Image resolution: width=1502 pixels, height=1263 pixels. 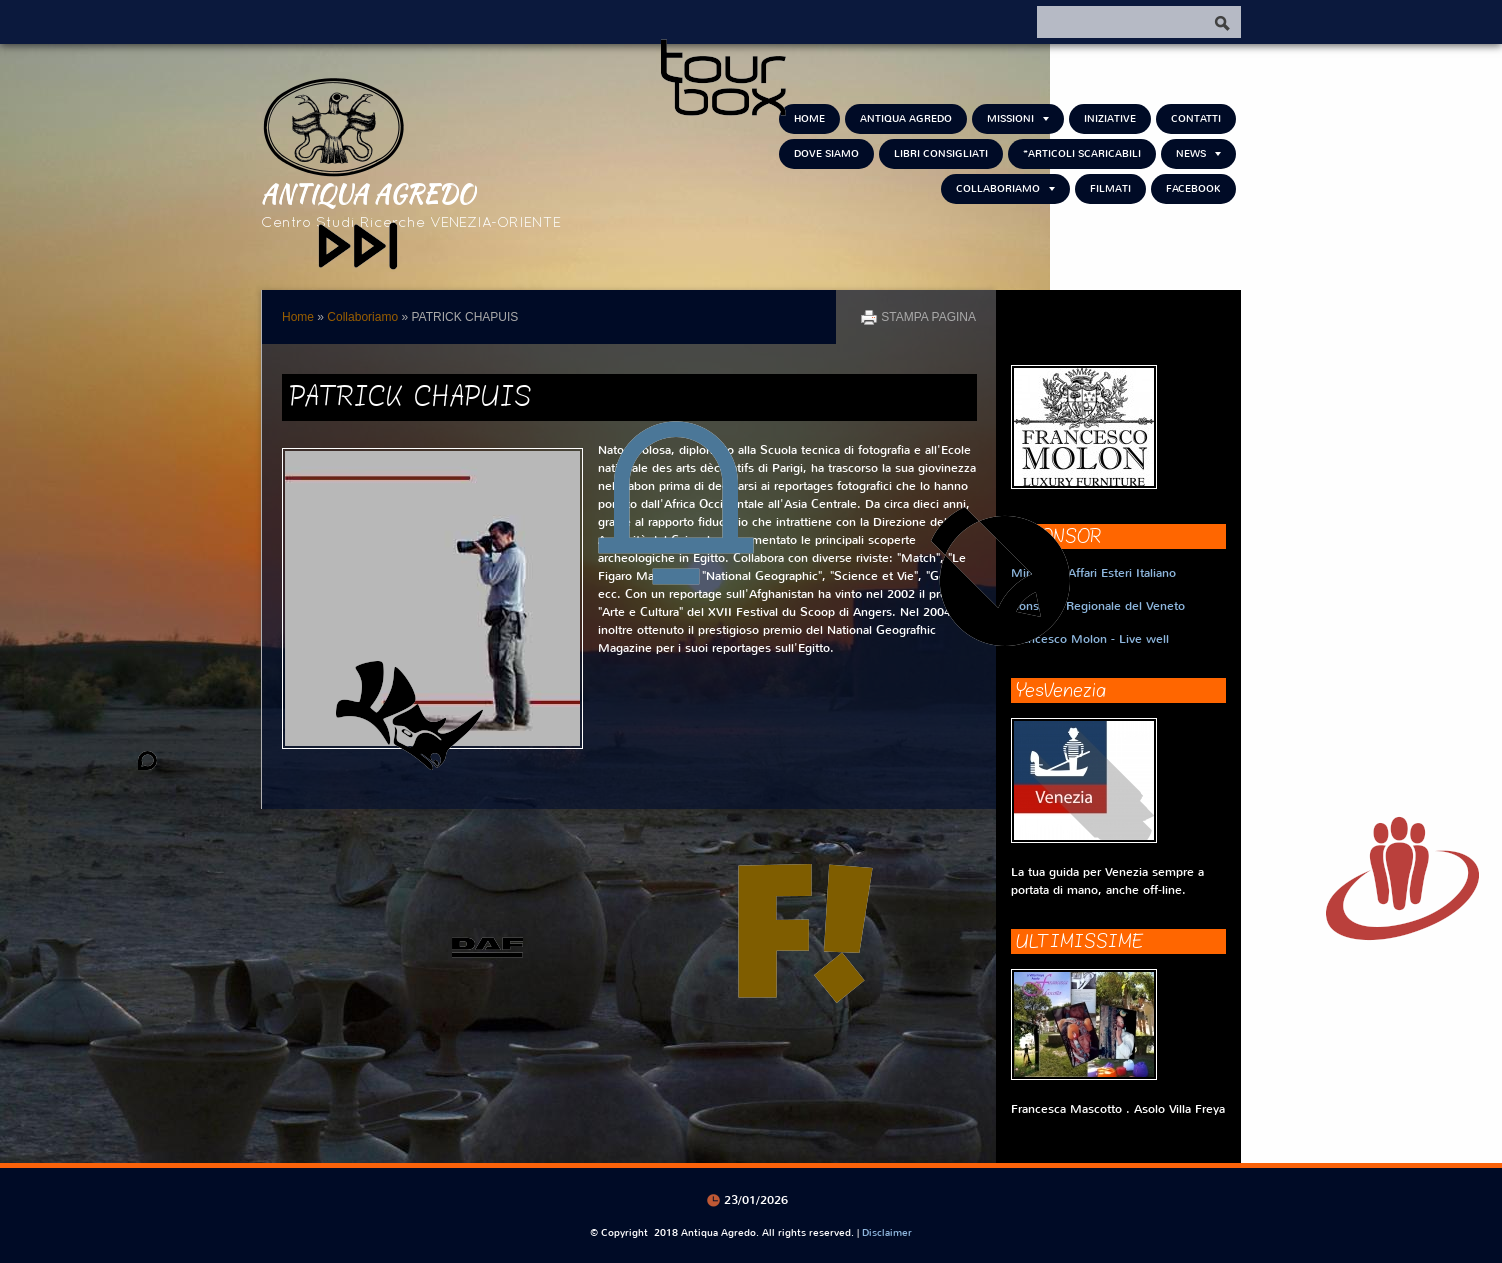 What do you see at coordinates (147, 760) in the screenshot?
I see `open Discourse community forum` at bounding box center [147, 760].